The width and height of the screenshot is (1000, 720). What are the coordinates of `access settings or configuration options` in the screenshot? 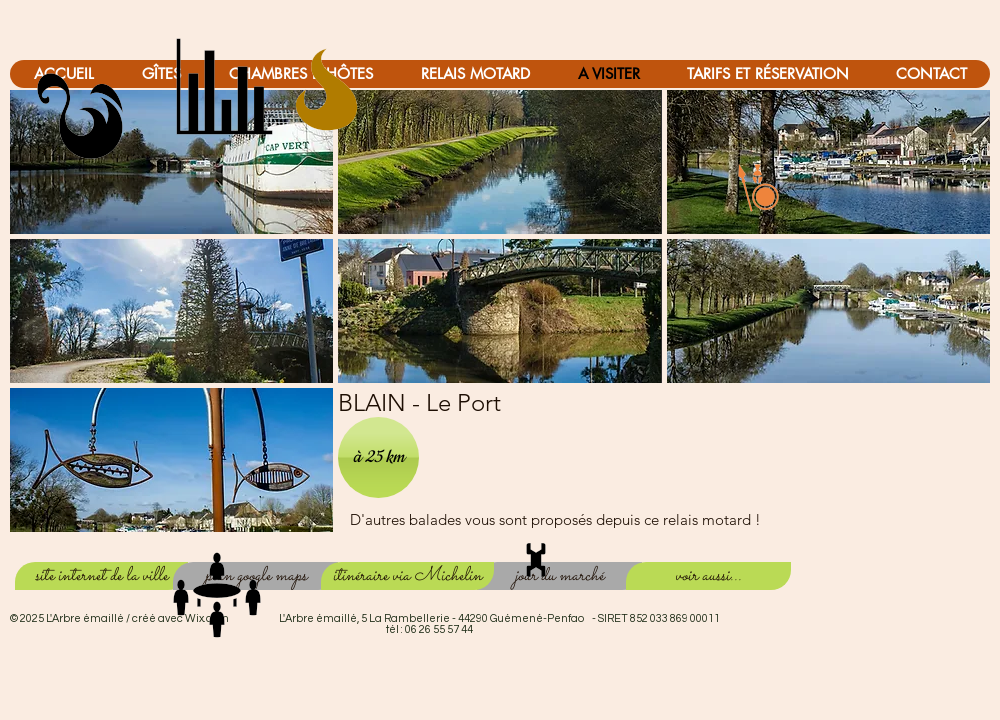 It's located at (536, 560).